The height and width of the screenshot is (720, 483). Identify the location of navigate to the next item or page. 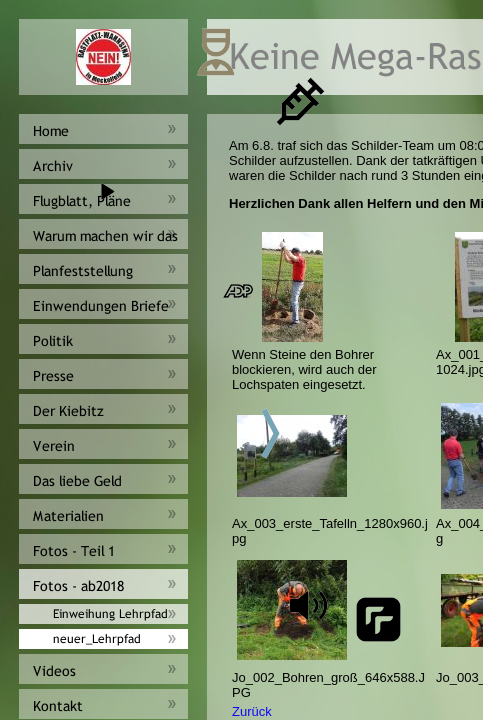
(269, 433).